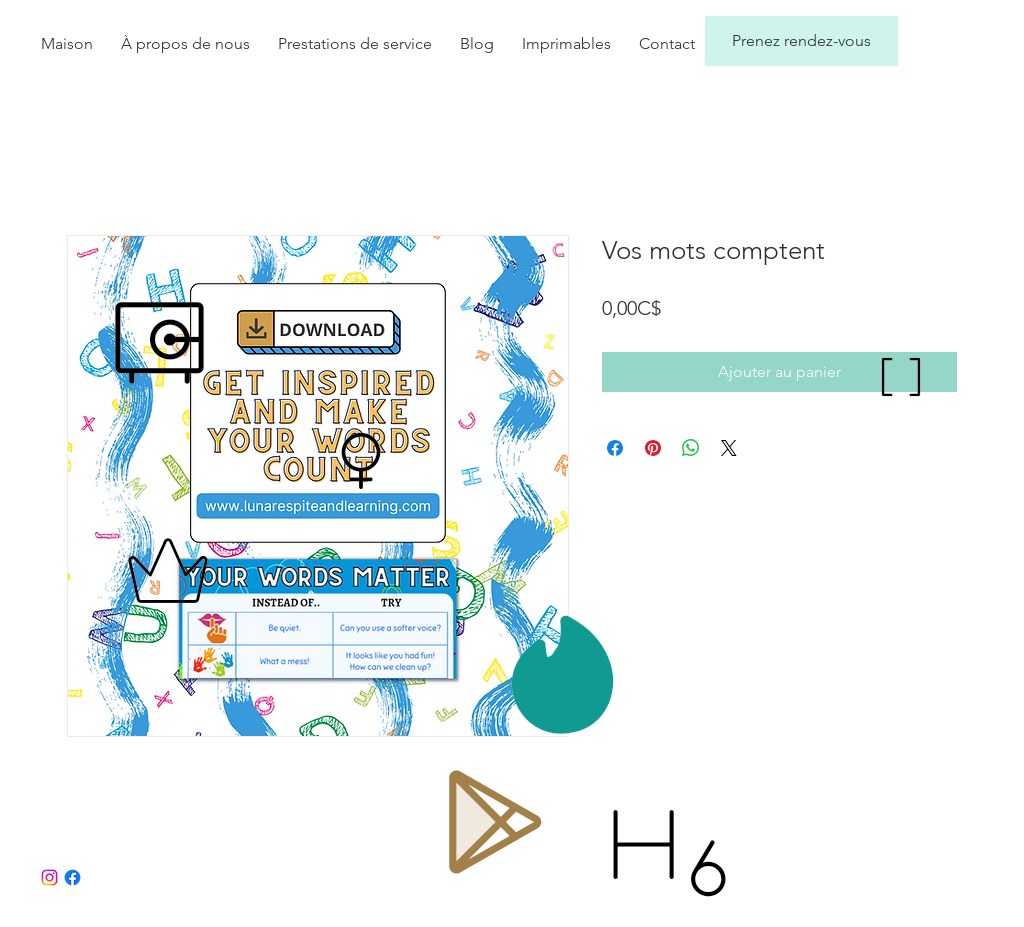  Describe the element at coordinates (168, 575) in the screenshot. I see `indicates premium or pro membership status` at that location.